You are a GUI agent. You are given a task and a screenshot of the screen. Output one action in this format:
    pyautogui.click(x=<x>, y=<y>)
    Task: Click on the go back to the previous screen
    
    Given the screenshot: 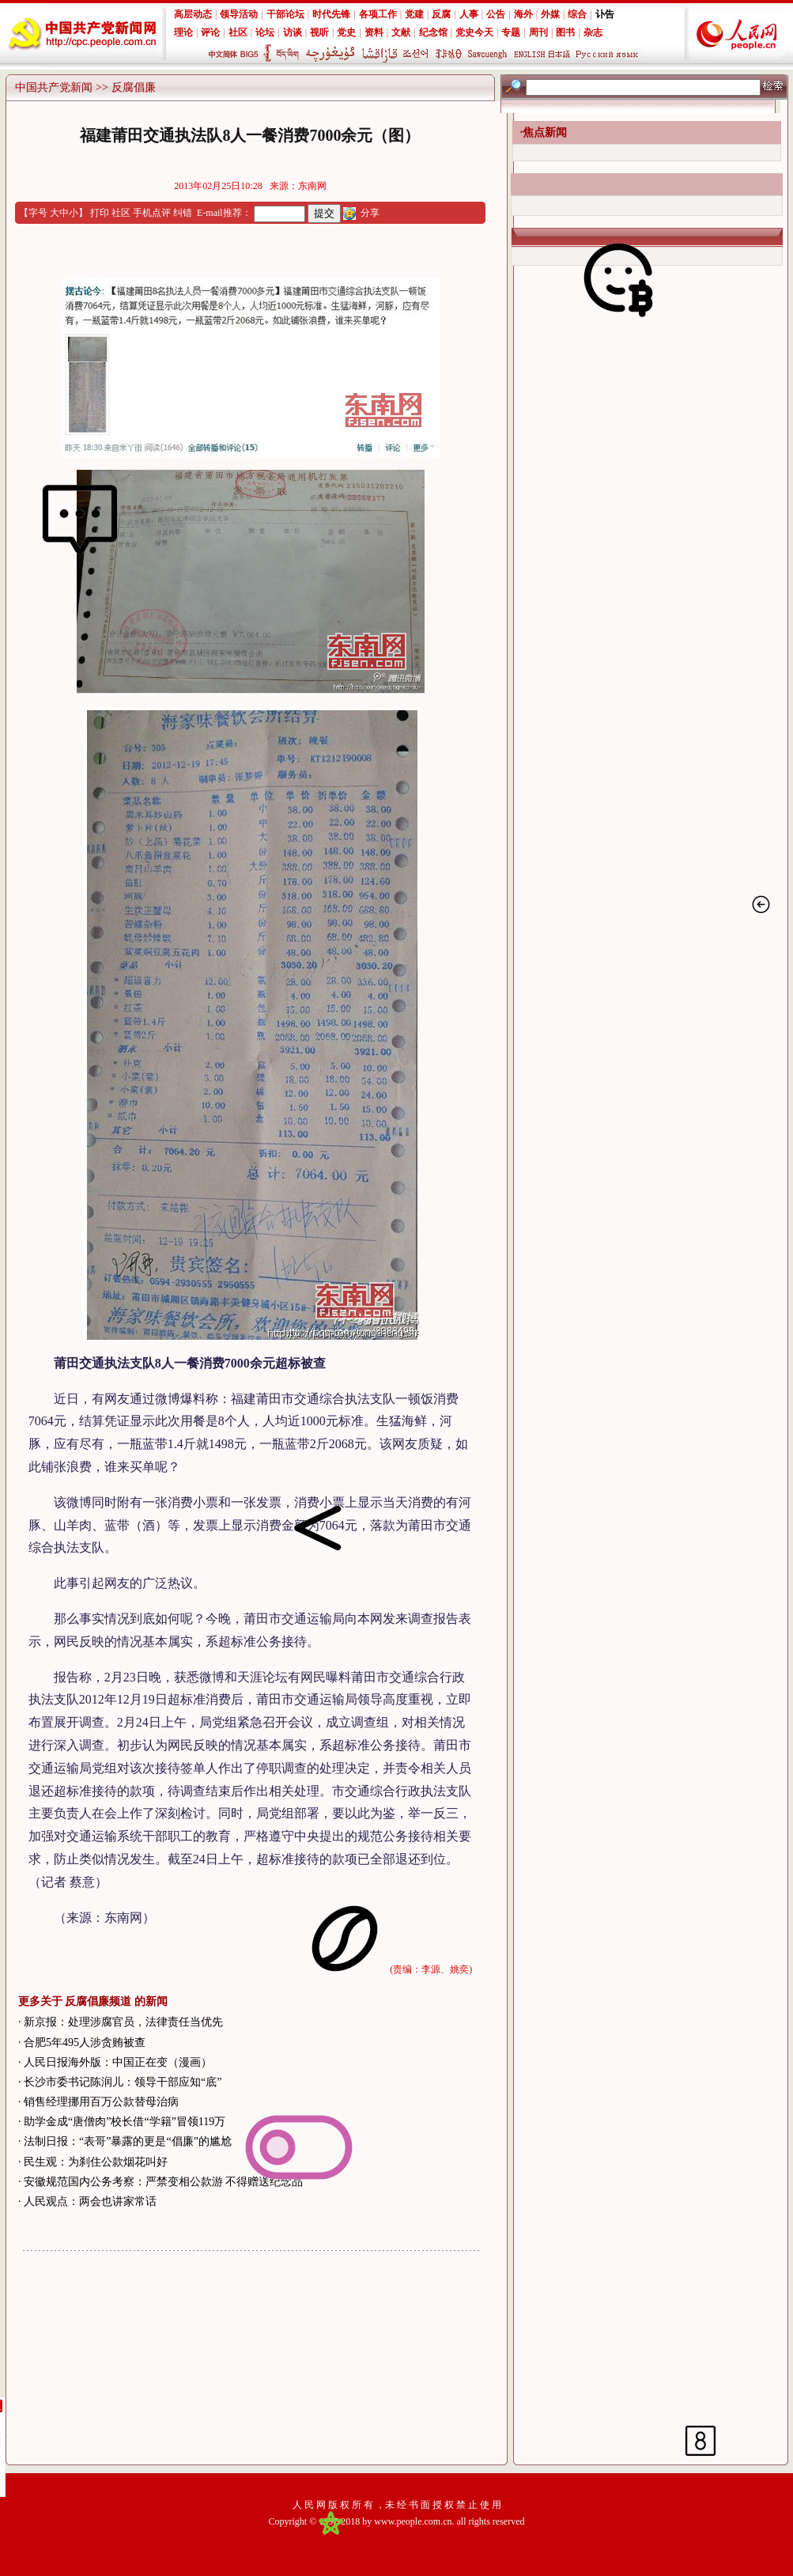 What is the action you would take?
    pyautogui.click(x=319, y=1528)
    